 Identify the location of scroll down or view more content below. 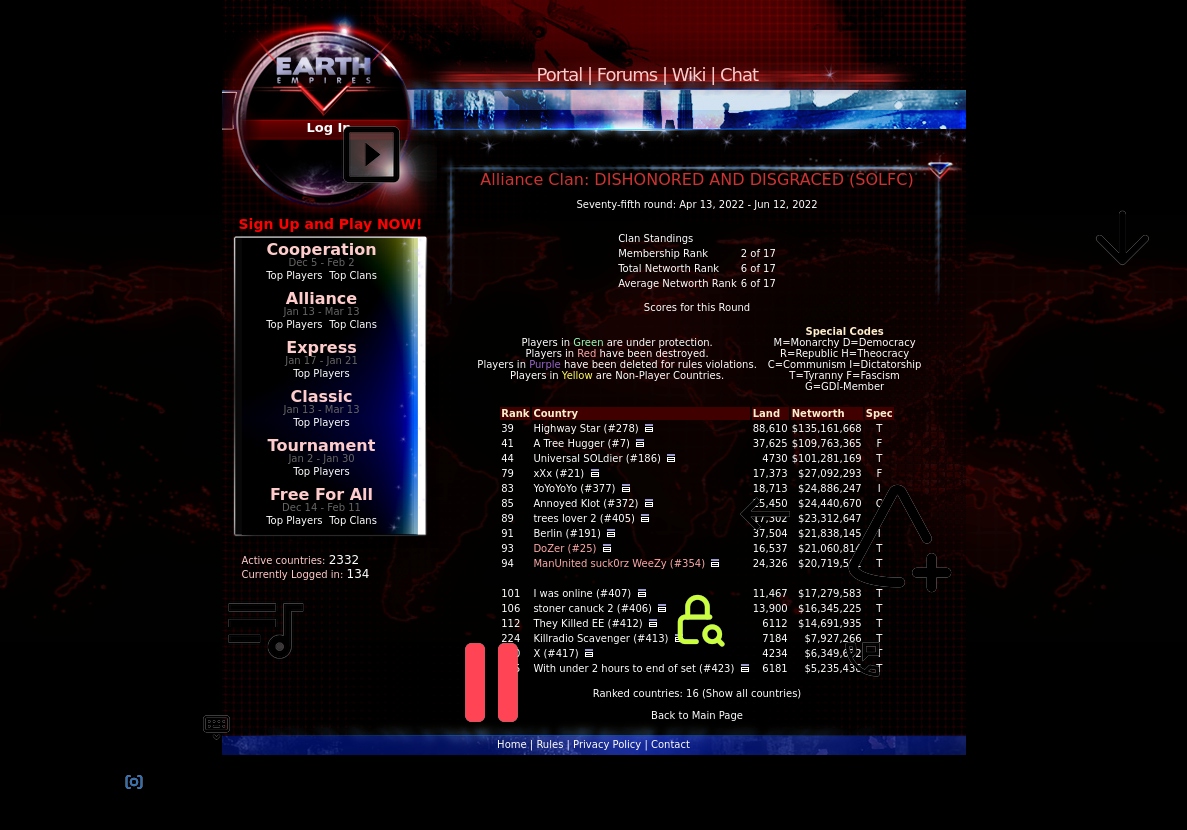
(1122, 238).